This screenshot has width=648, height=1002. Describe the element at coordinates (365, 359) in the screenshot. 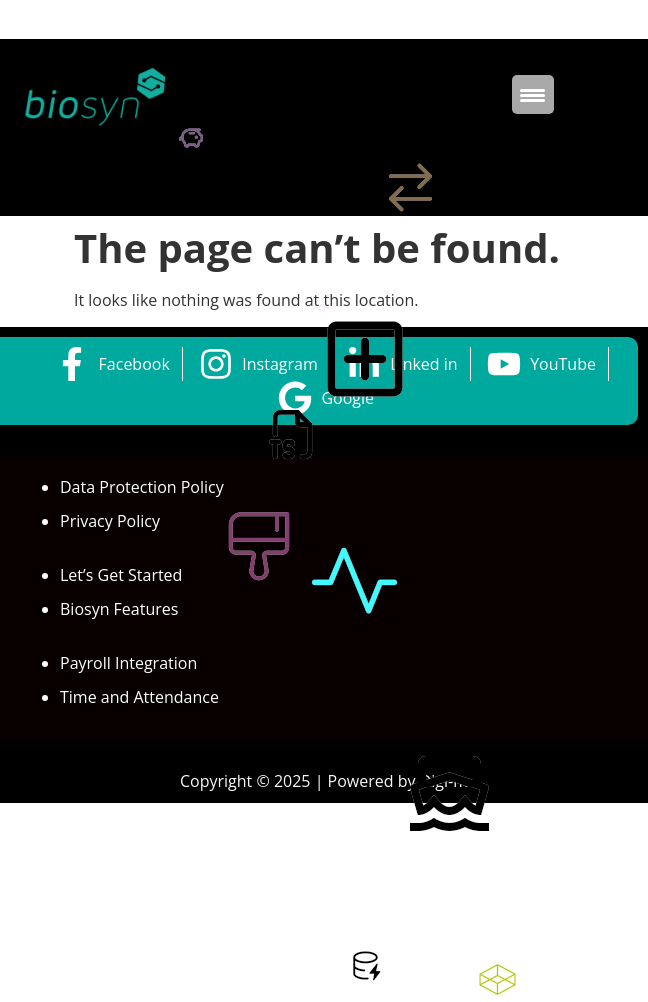

I see `add a new file to the diff` at that location.